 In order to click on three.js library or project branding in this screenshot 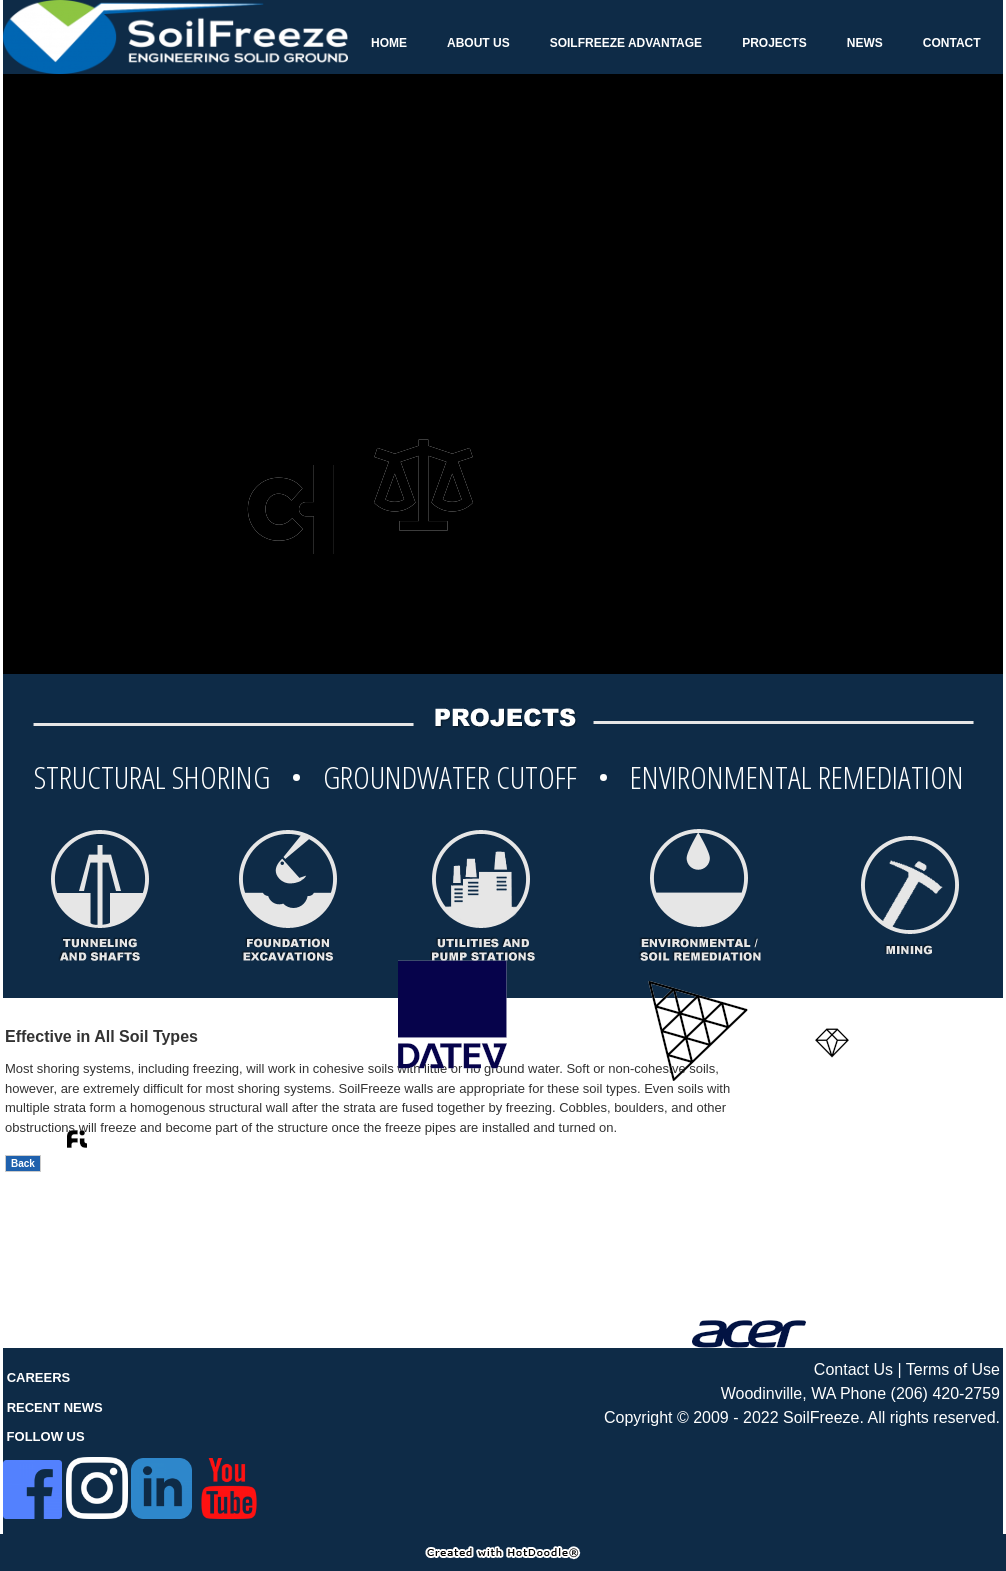, I will do `click(698, 1031)`.